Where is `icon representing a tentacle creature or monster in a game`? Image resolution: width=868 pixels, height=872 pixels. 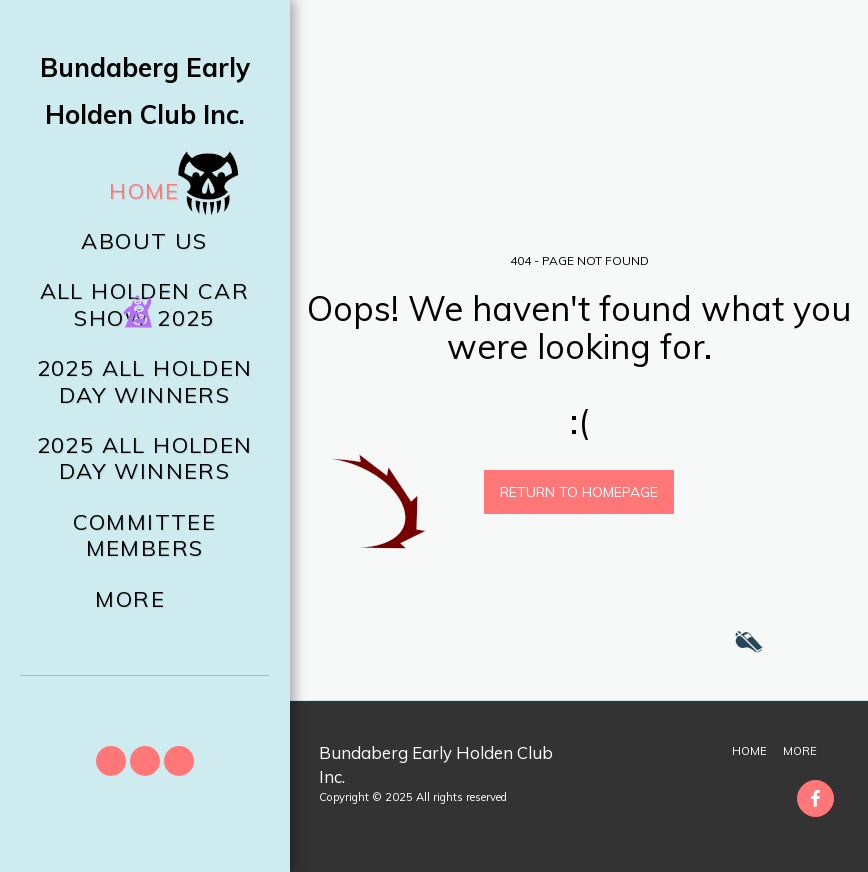 icon representing a tentacle creature or monster in a game is located at coordinates (138, 311).